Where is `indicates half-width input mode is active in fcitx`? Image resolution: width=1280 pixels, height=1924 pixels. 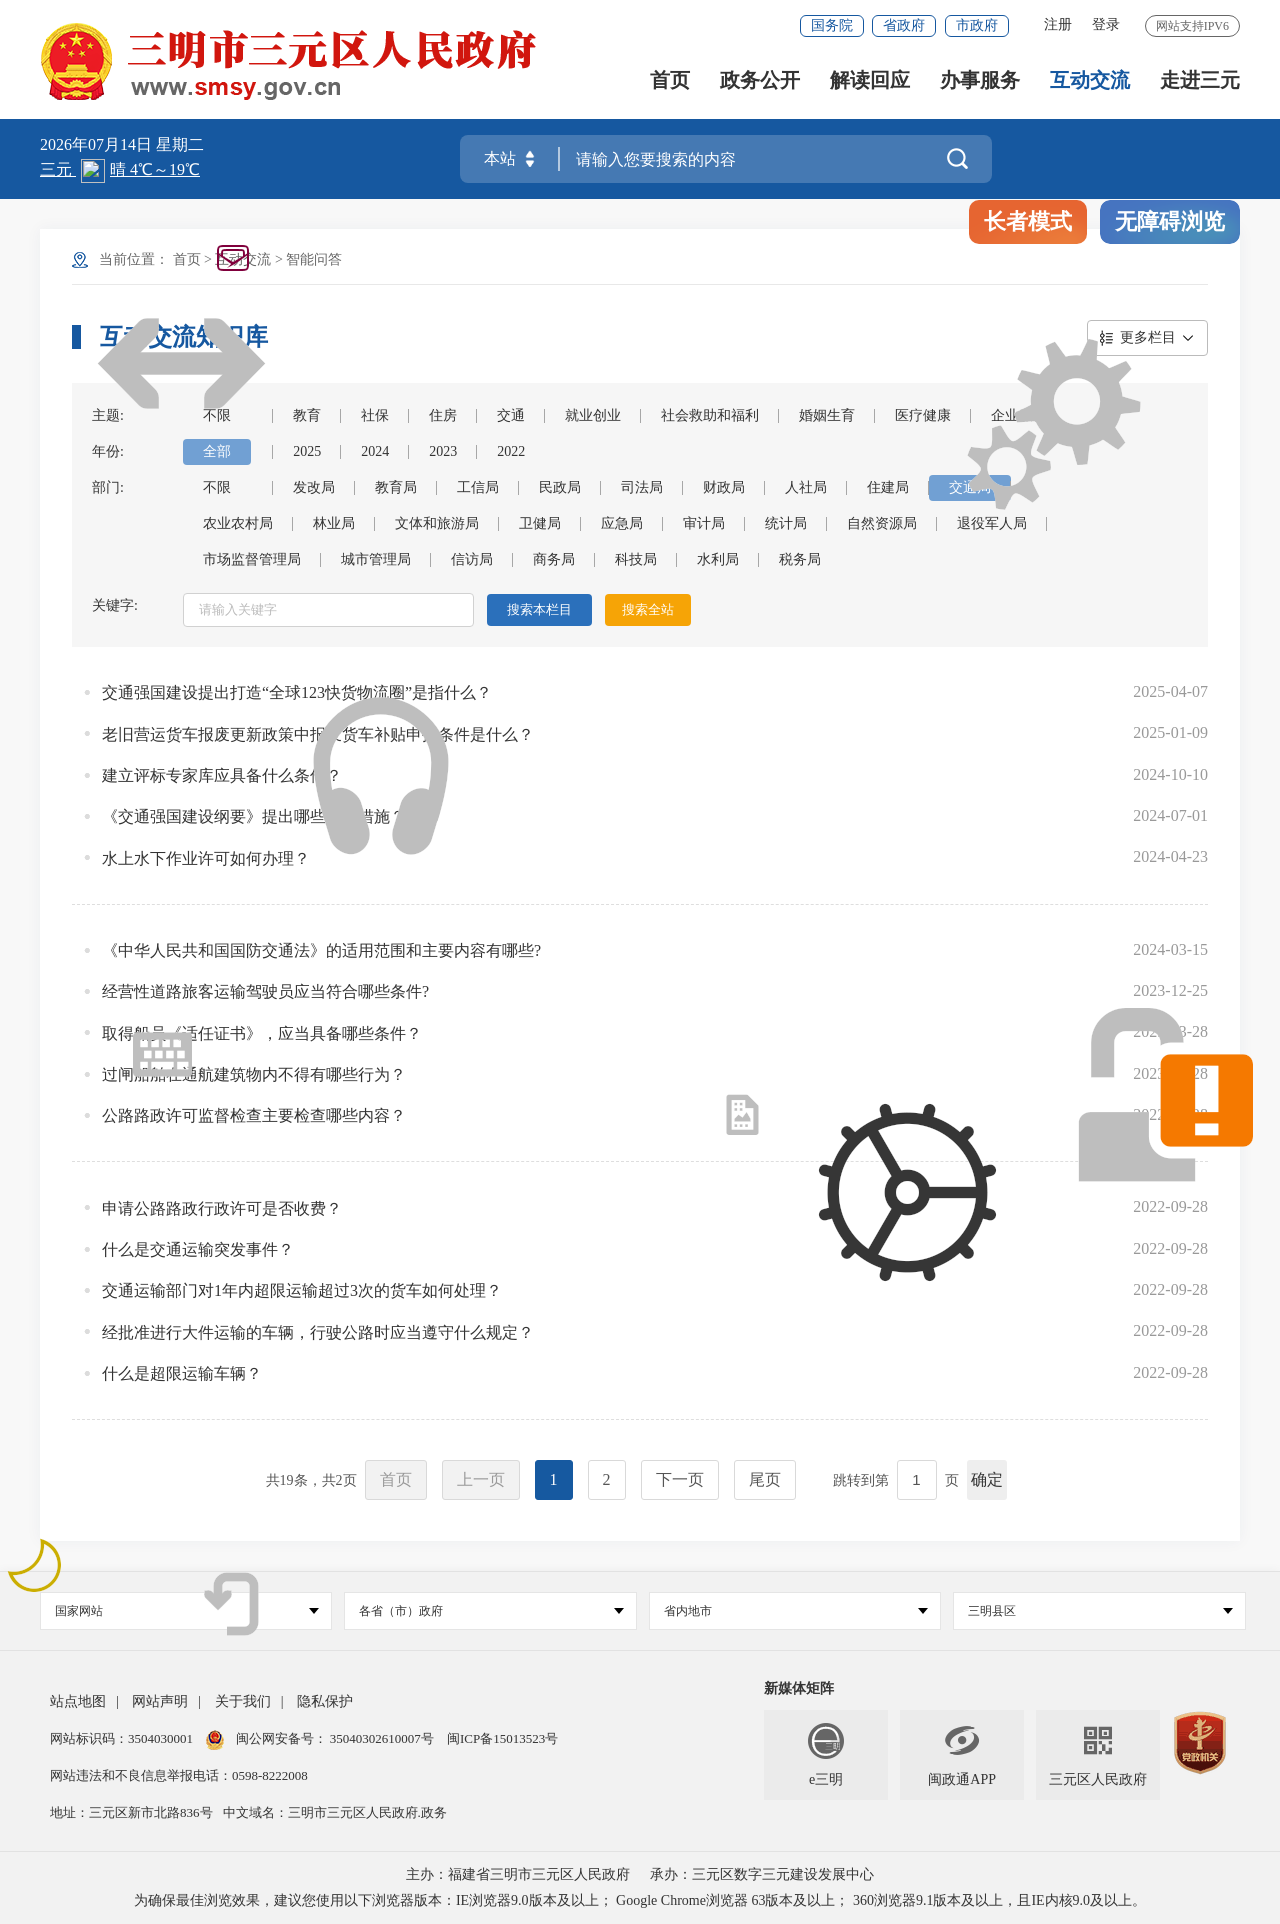
indicates half-width input mode is active in fcitx is located at coordinates (34, 1565).